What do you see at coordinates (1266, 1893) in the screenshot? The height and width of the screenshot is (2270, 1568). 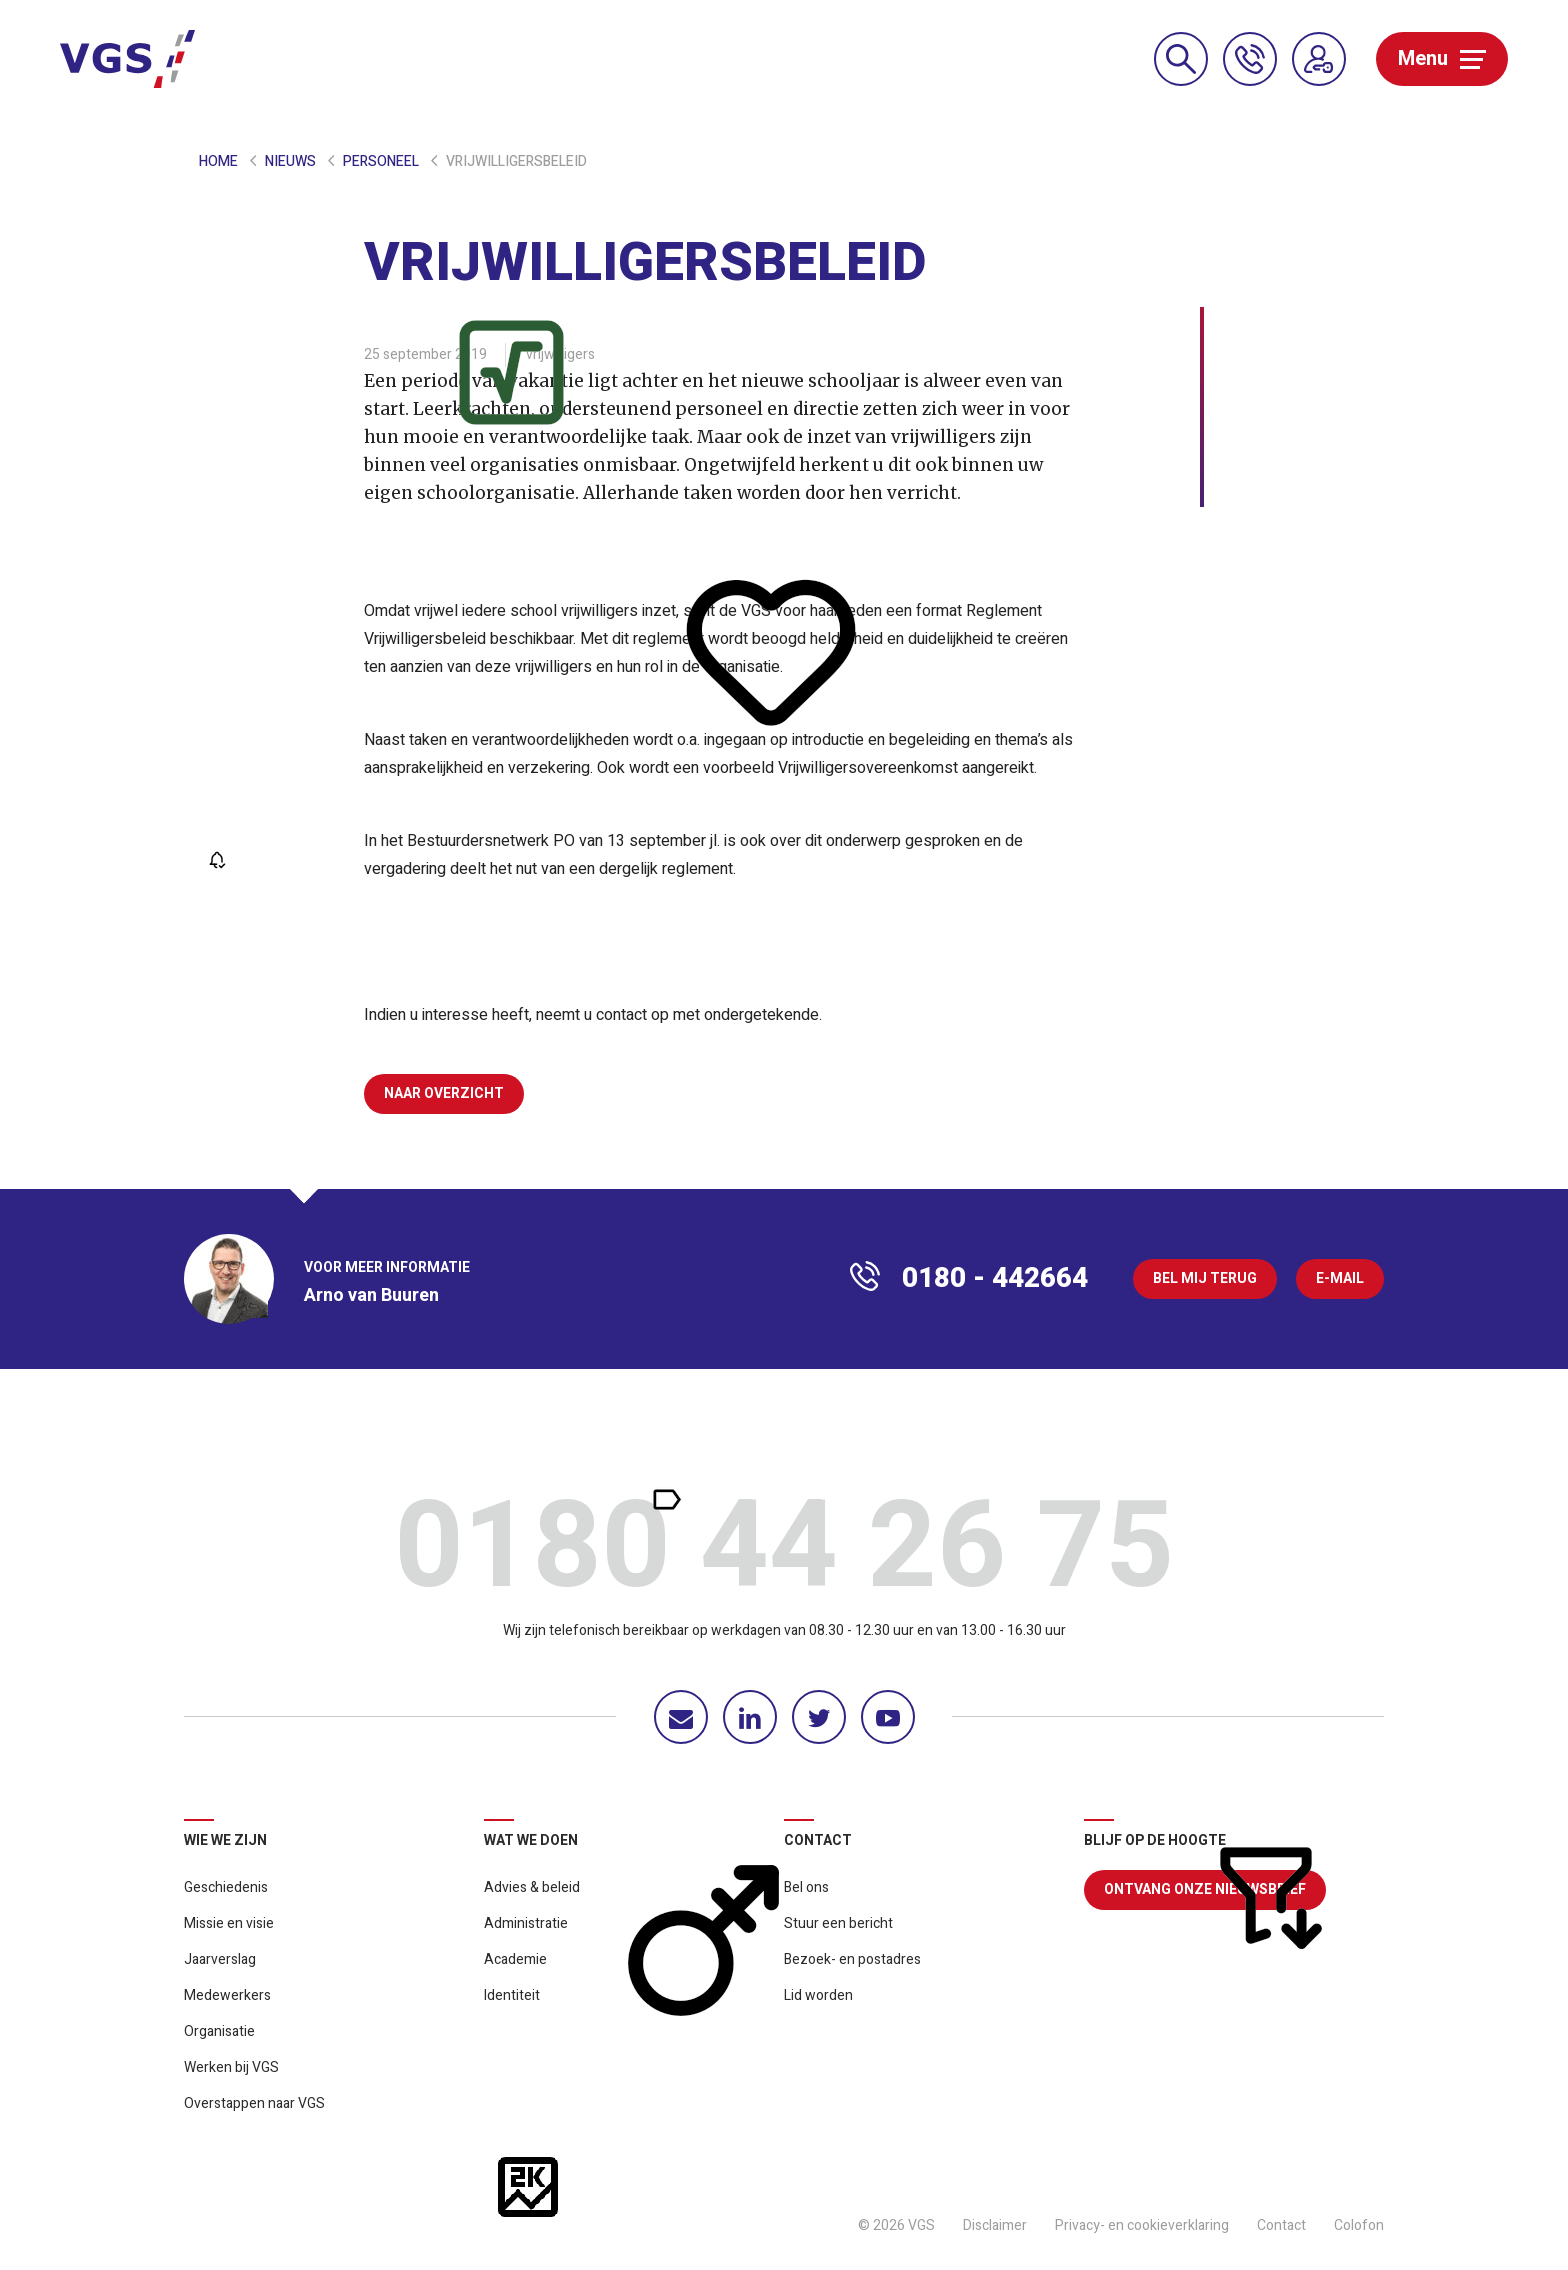 I see `sort filtered results in descending order` at bounding box center [1266, 1893].